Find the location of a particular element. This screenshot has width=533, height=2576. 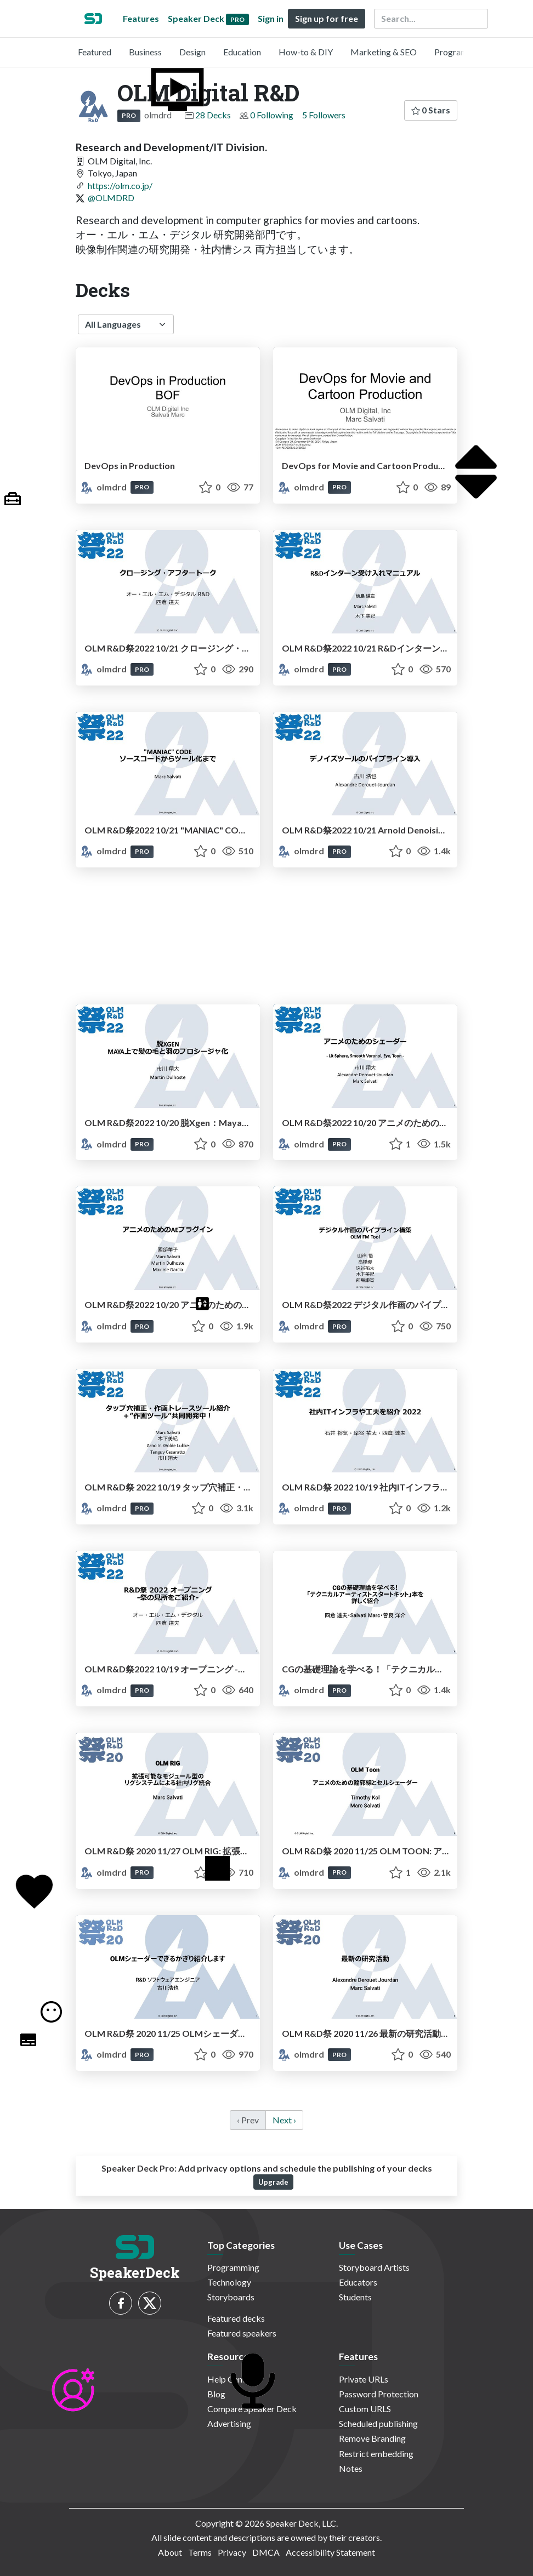

indicates a neutral or indifferent reaction is located at coordinates (51, 2012).